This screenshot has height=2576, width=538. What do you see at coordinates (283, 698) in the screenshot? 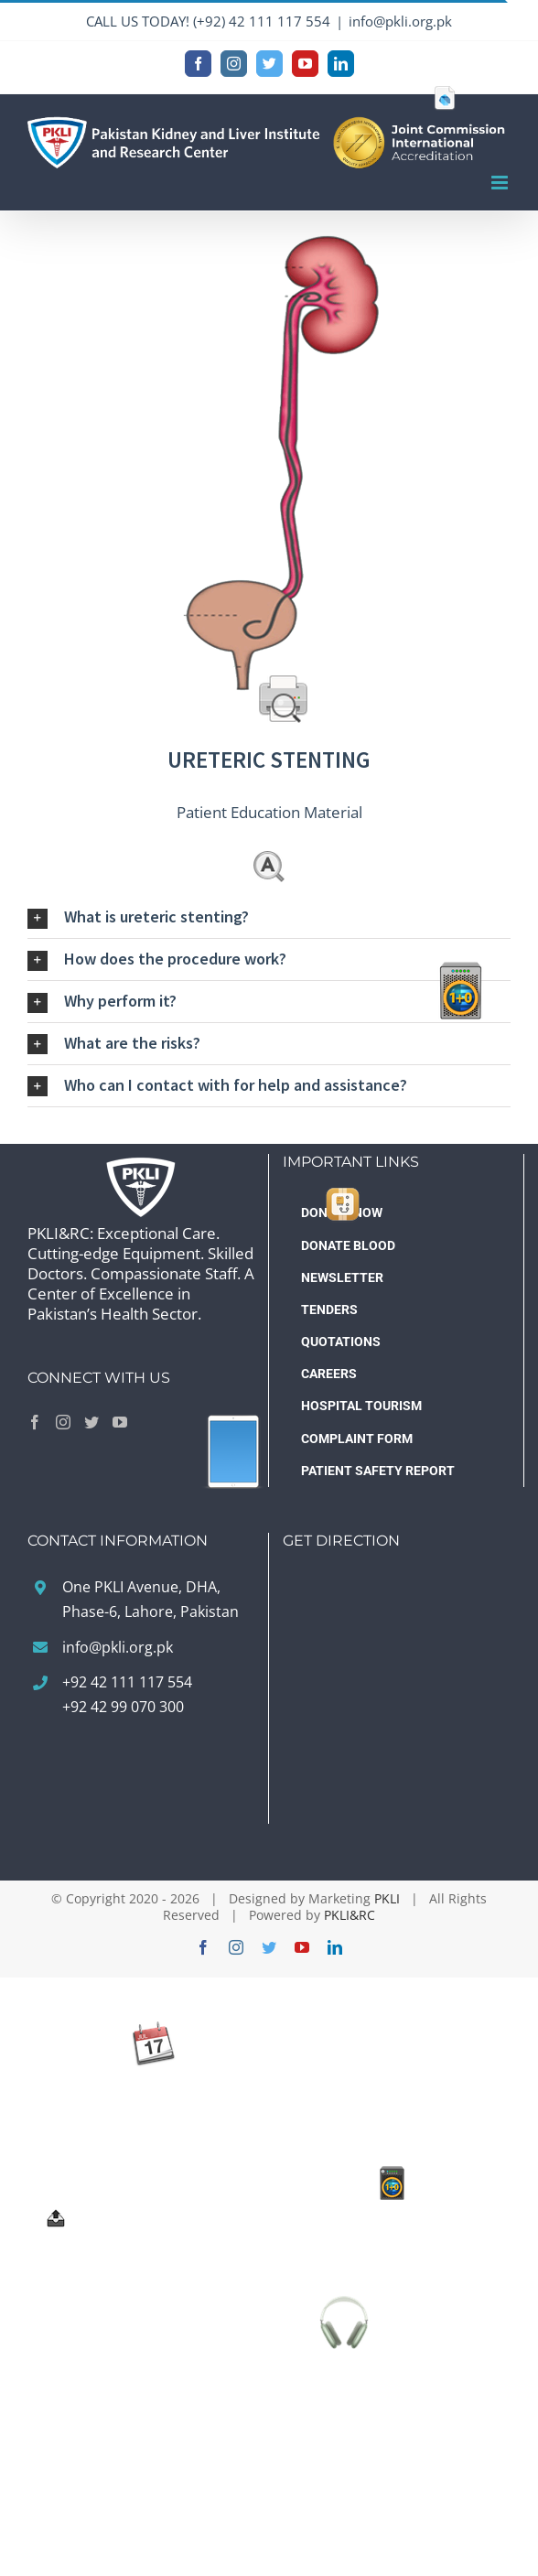
I see `preview document before printing` at bounding box center [283, 698].